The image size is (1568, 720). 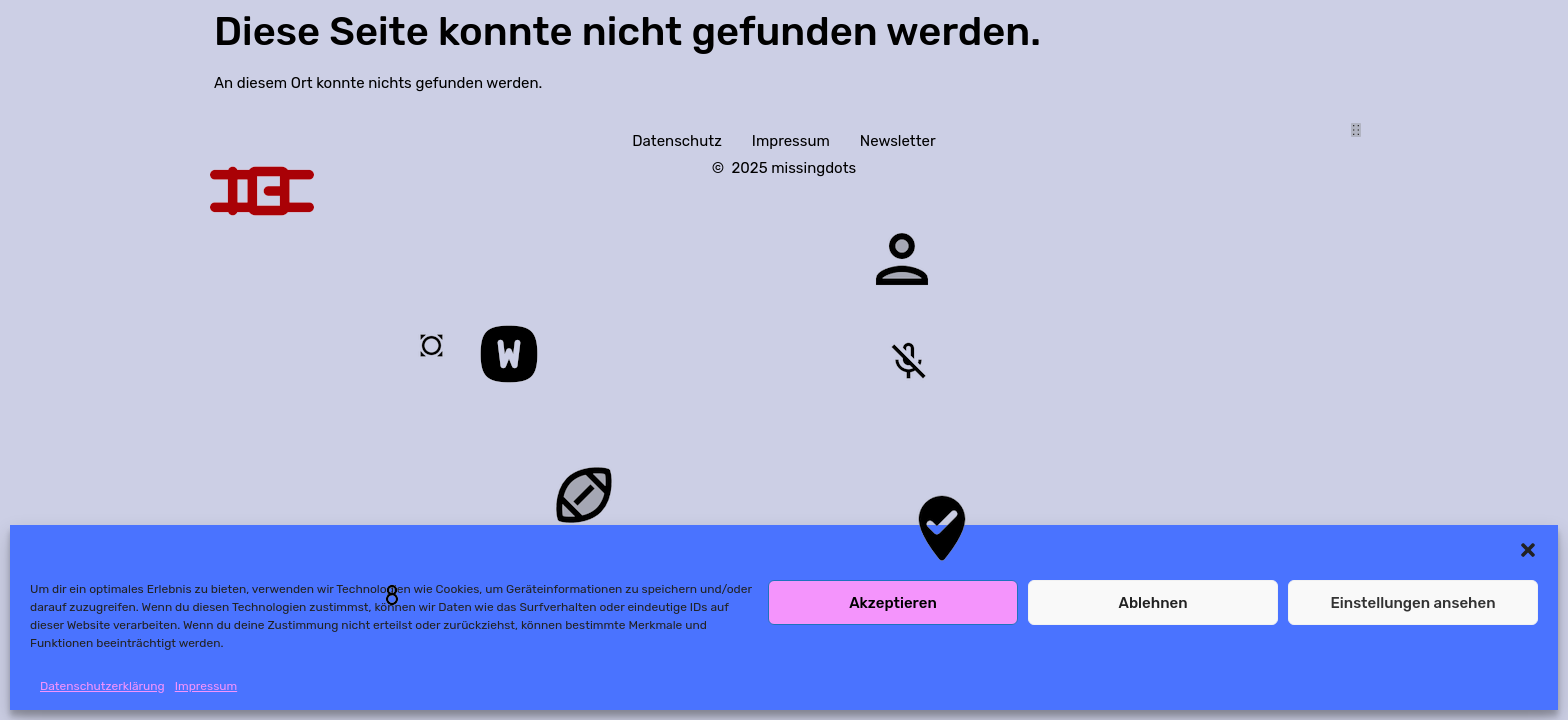 I want to click on view your profile, so click(x=902, y=259).